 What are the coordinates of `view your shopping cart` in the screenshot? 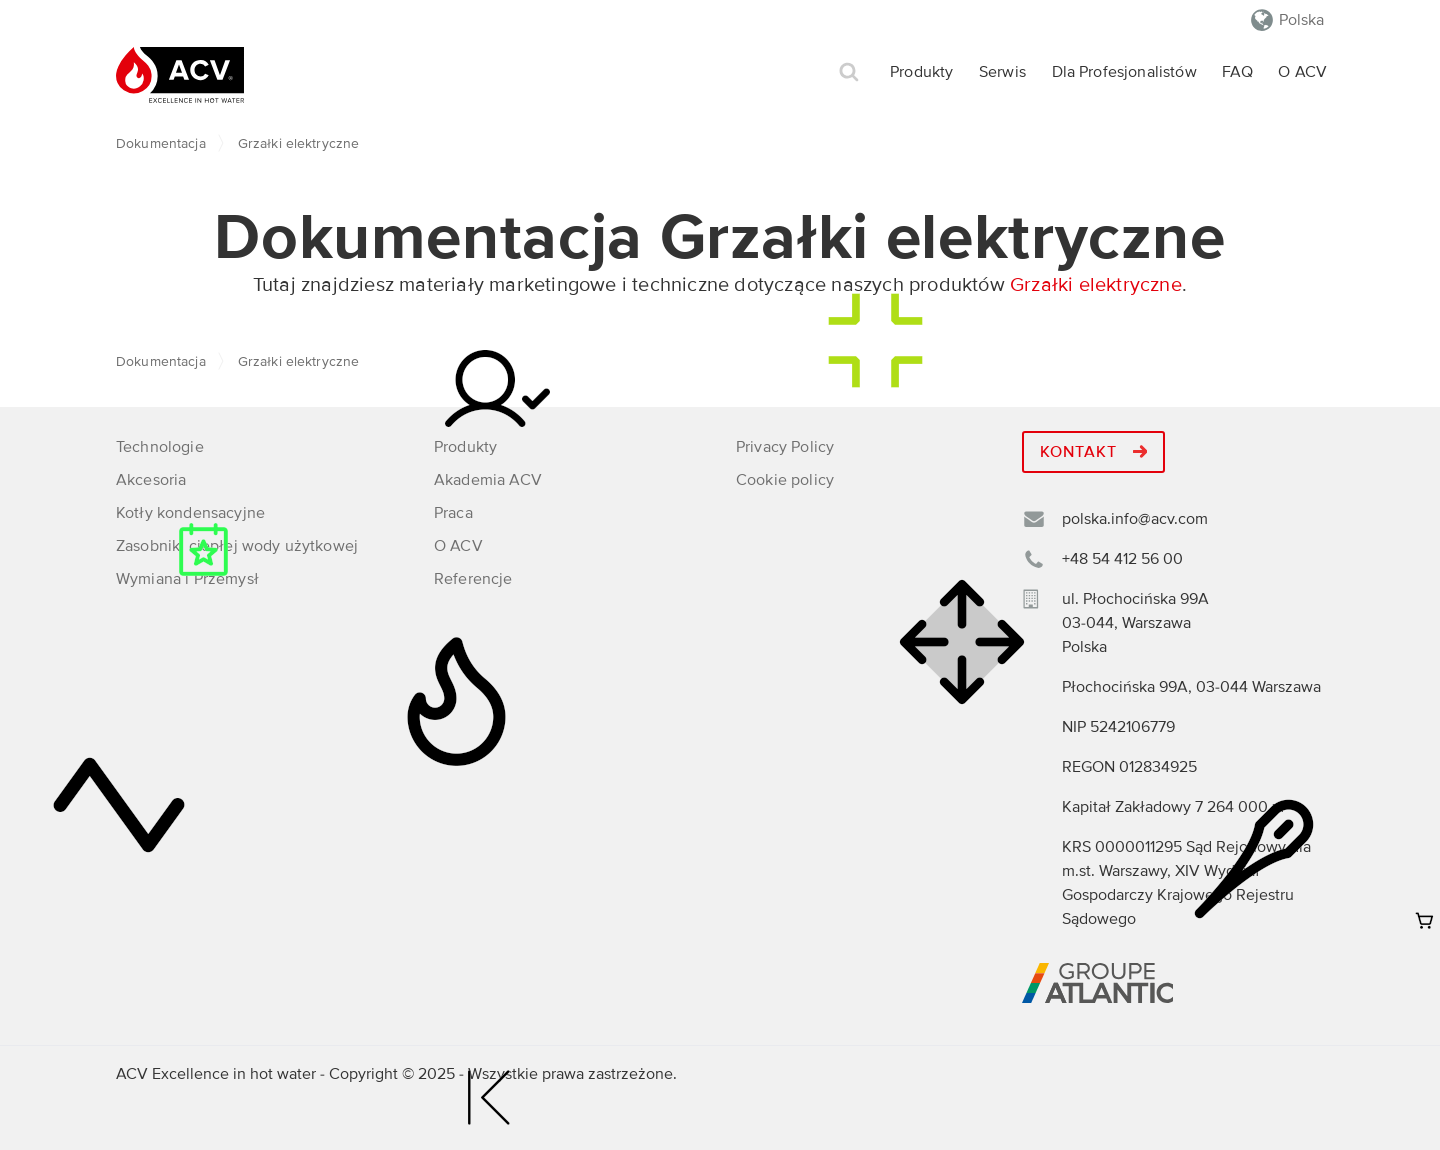 It's located at (1424, 920).